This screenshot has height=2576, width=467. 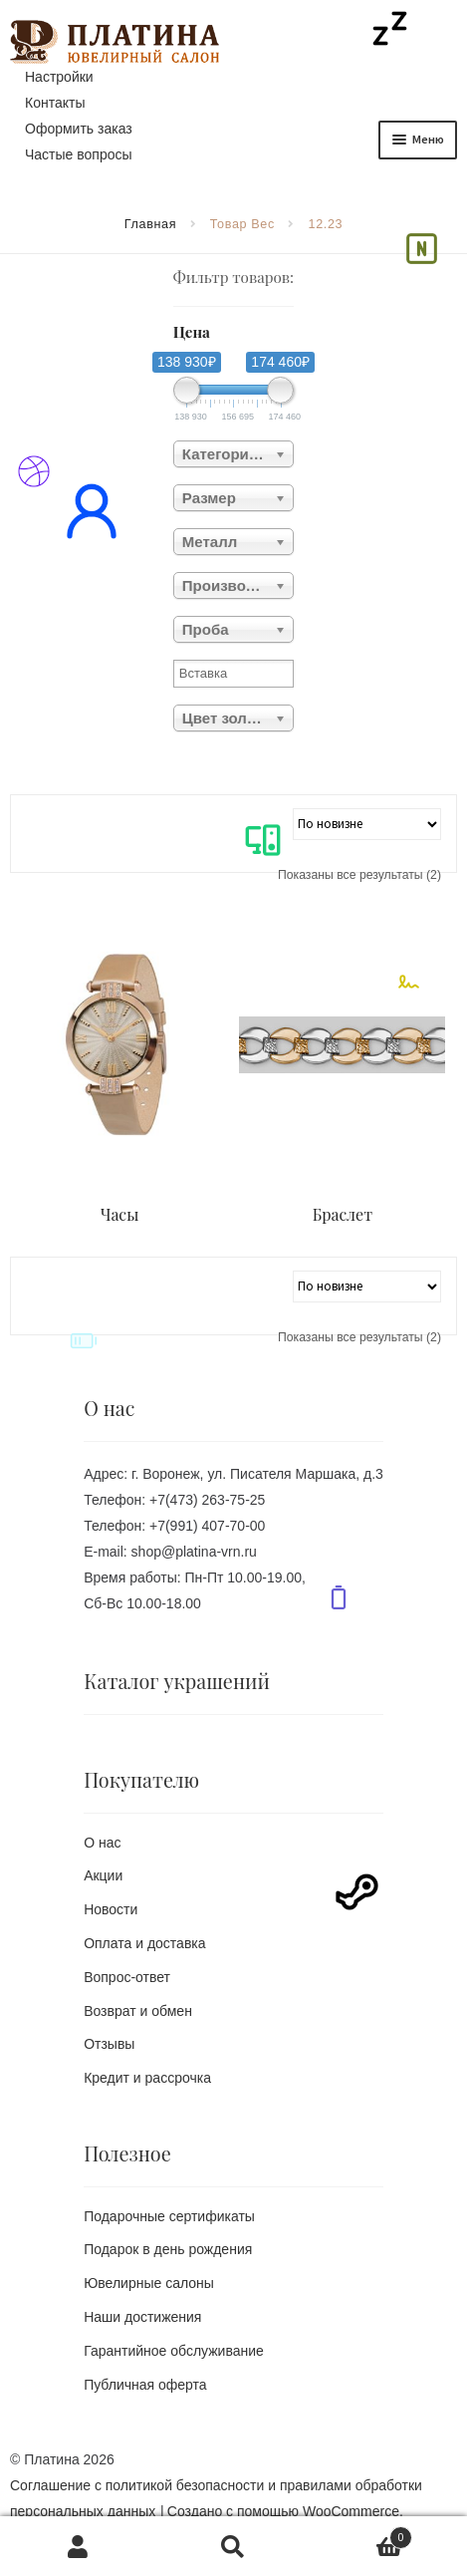 I want to click on indicates sleep mode or inactive state, so click(x=389, y=28).